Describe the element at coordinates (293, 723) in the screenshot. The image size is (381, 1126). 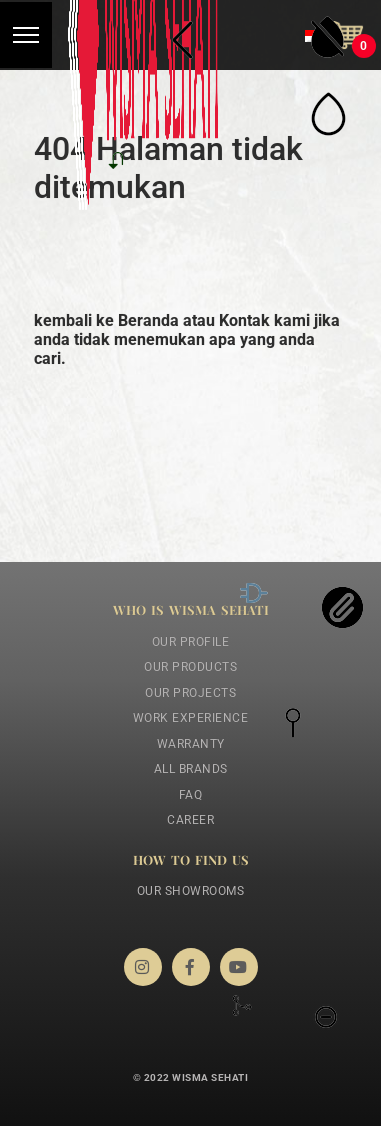
I see `mark a location on the map` at that location.